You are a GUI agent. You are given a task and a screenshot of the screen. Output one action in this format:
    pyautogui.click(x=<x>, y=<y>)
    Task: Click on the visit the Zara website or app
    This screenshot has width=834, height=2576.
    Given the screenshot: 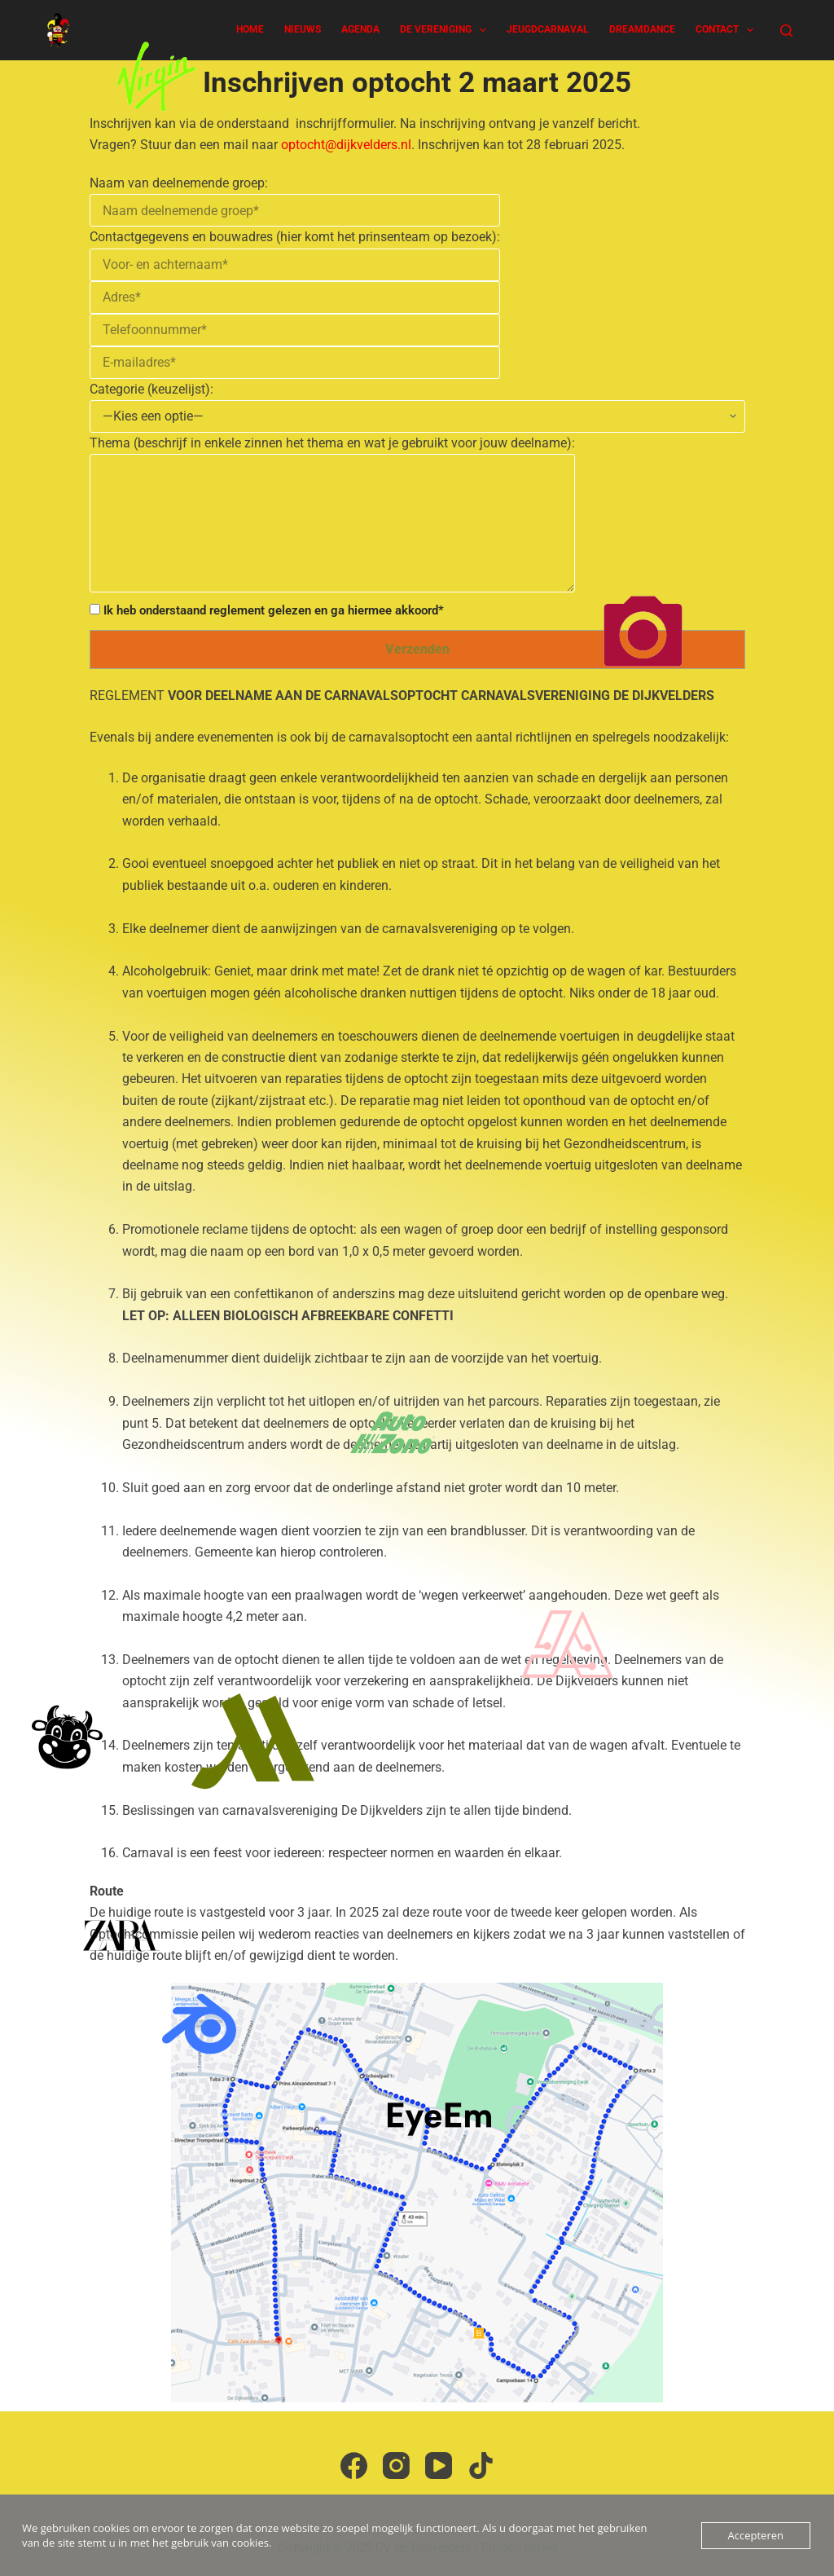 What is the action you would take?
    pyautogui.click(x=121, y=1935)
    